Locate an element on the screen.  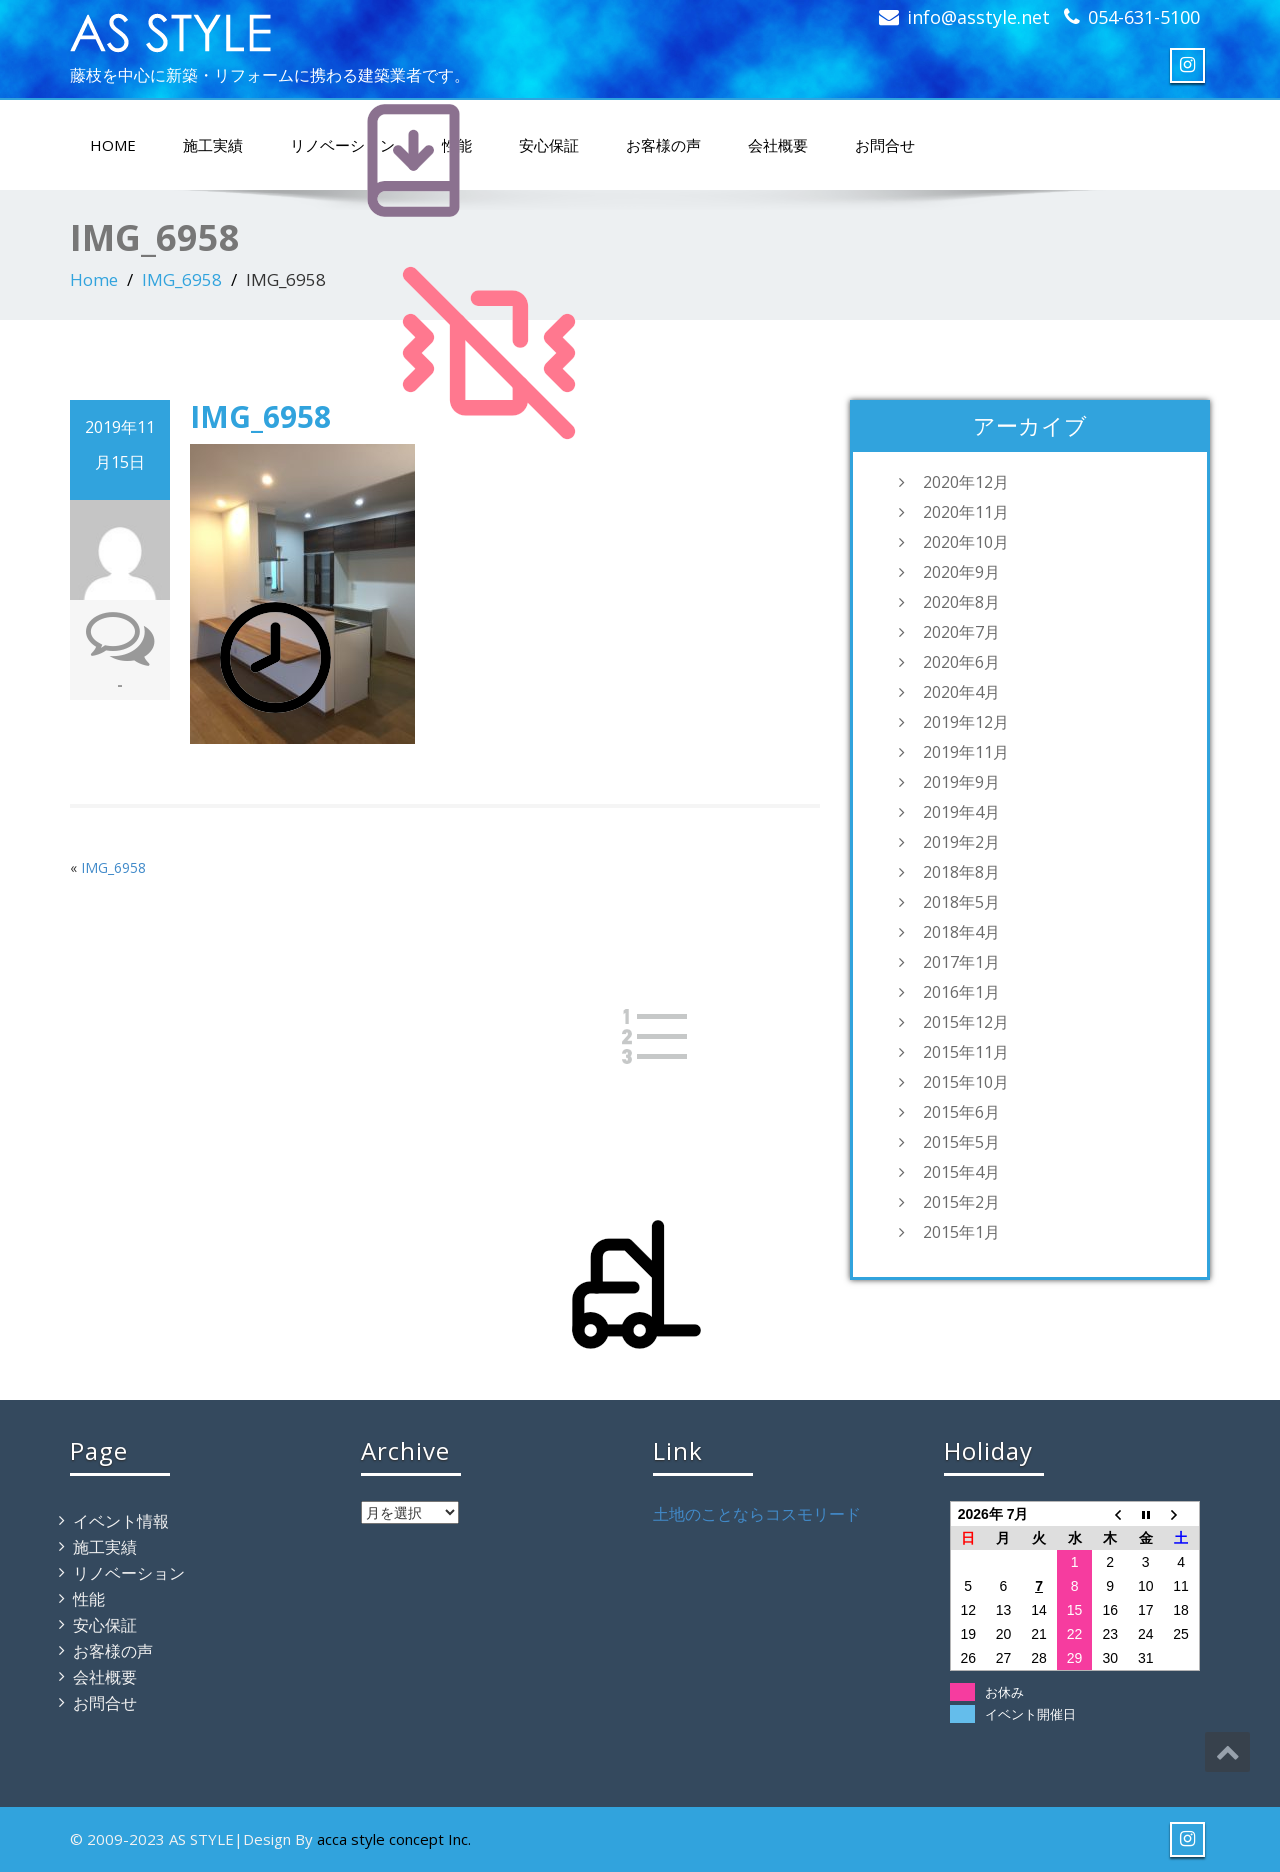
access warehouse or inventory management is located at coordinates (633, 1287).